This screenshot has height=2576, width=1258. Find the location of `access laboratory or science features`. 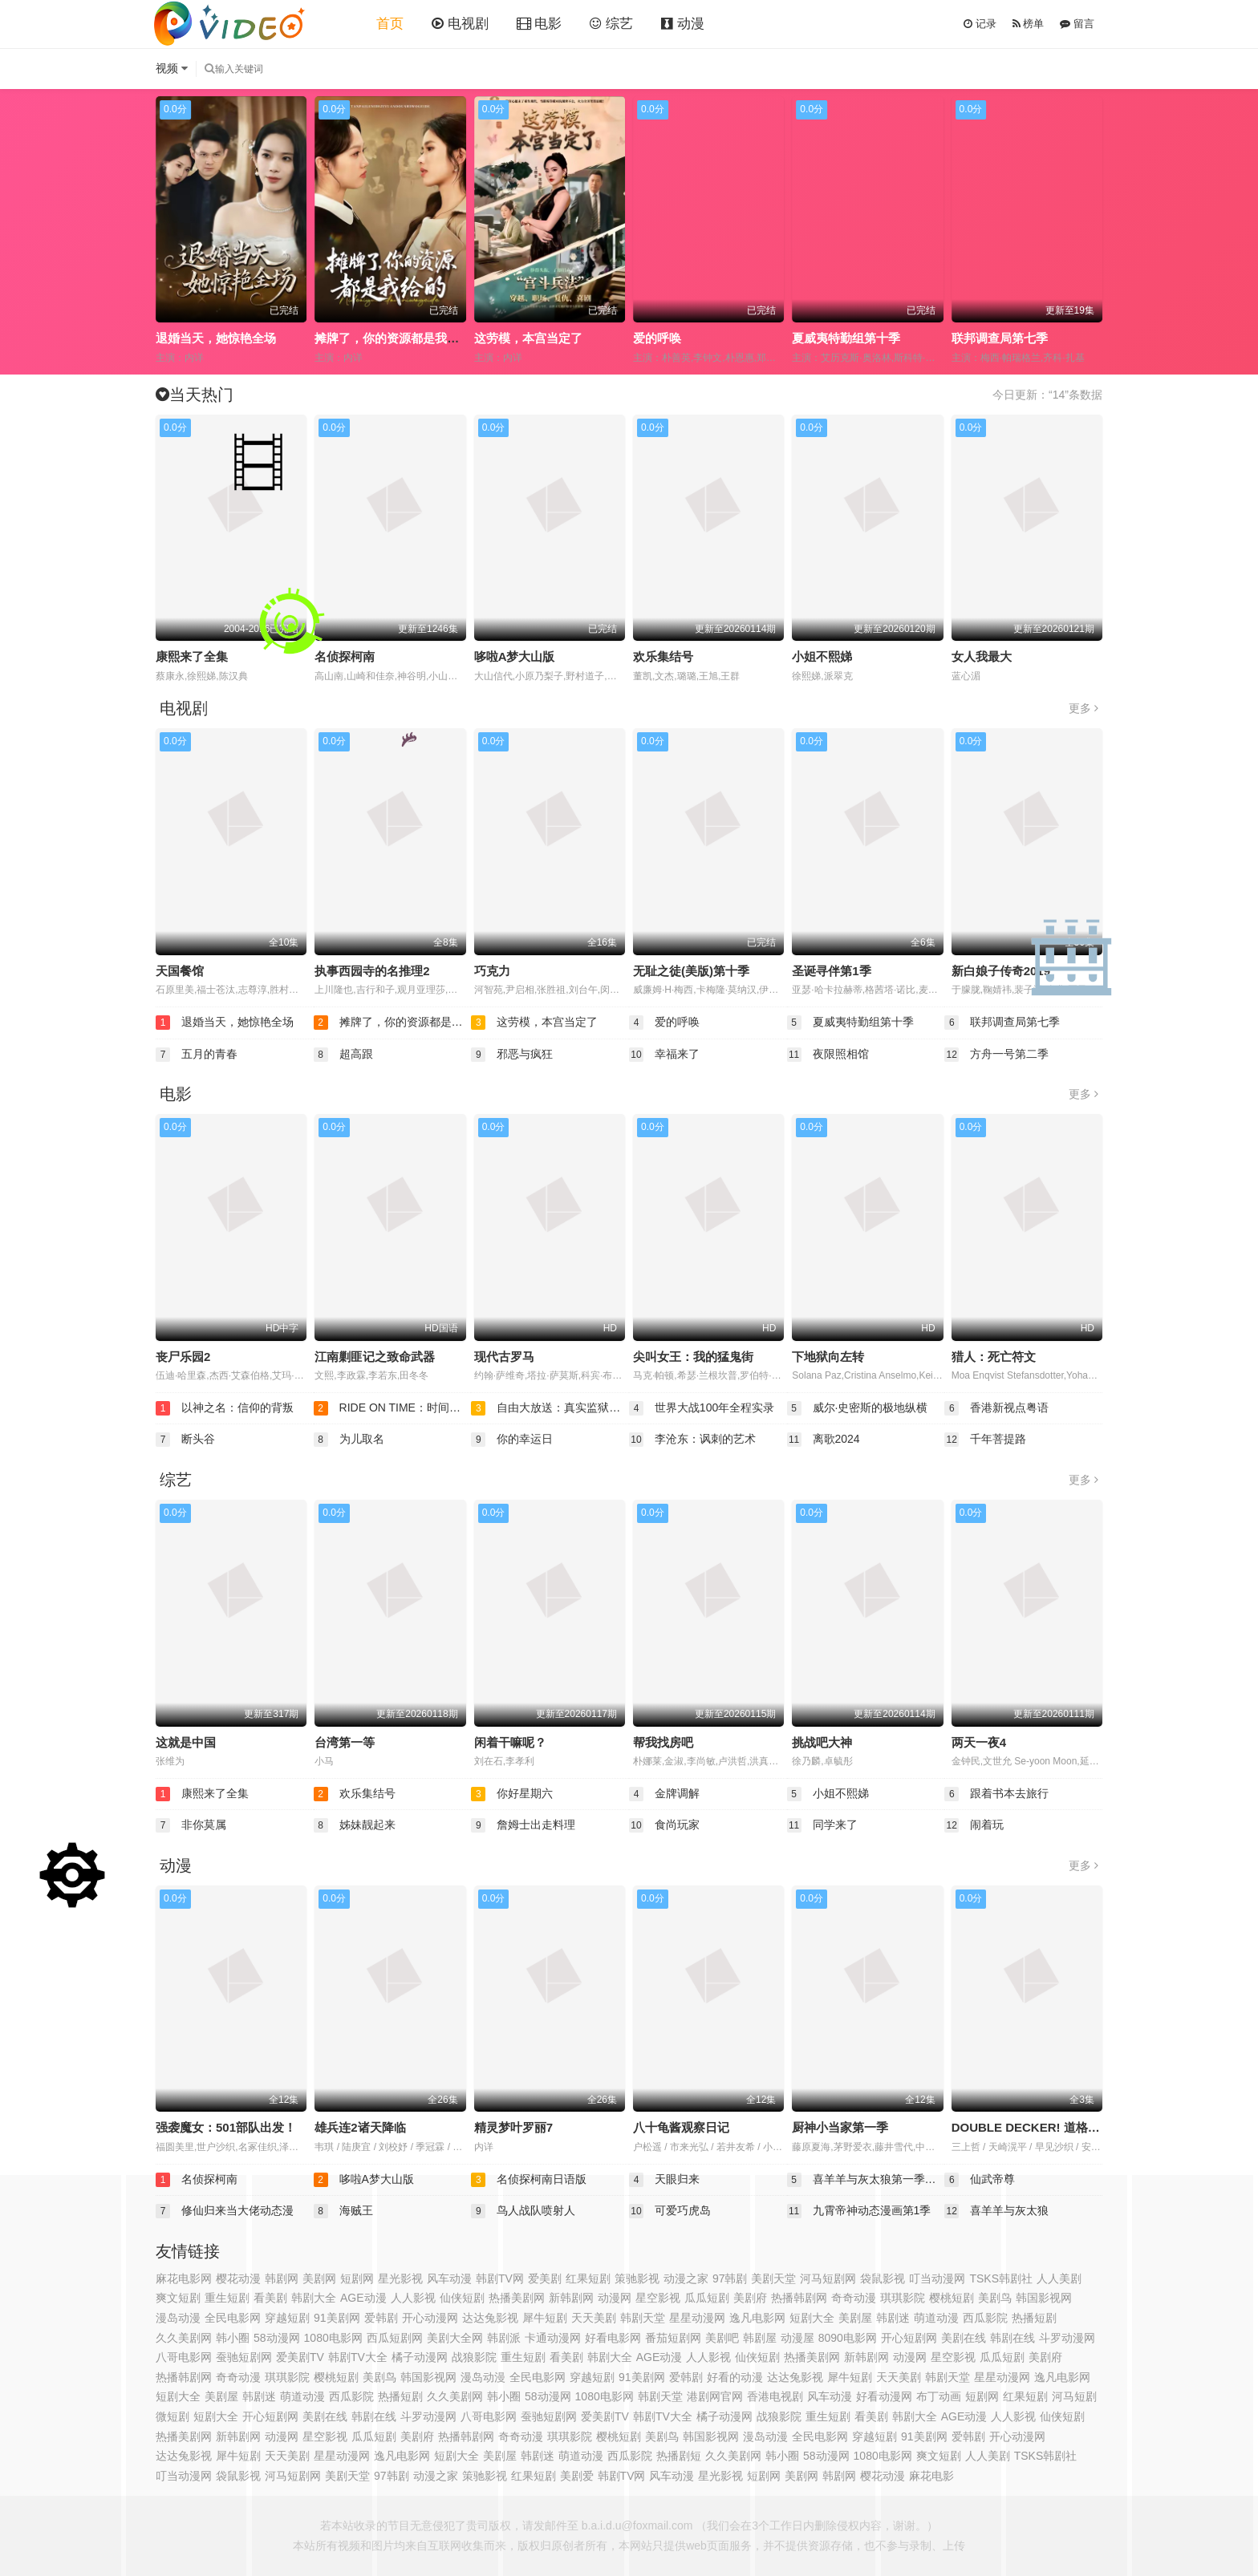

access laboratory or science features is located at coordinates (1071, 956).